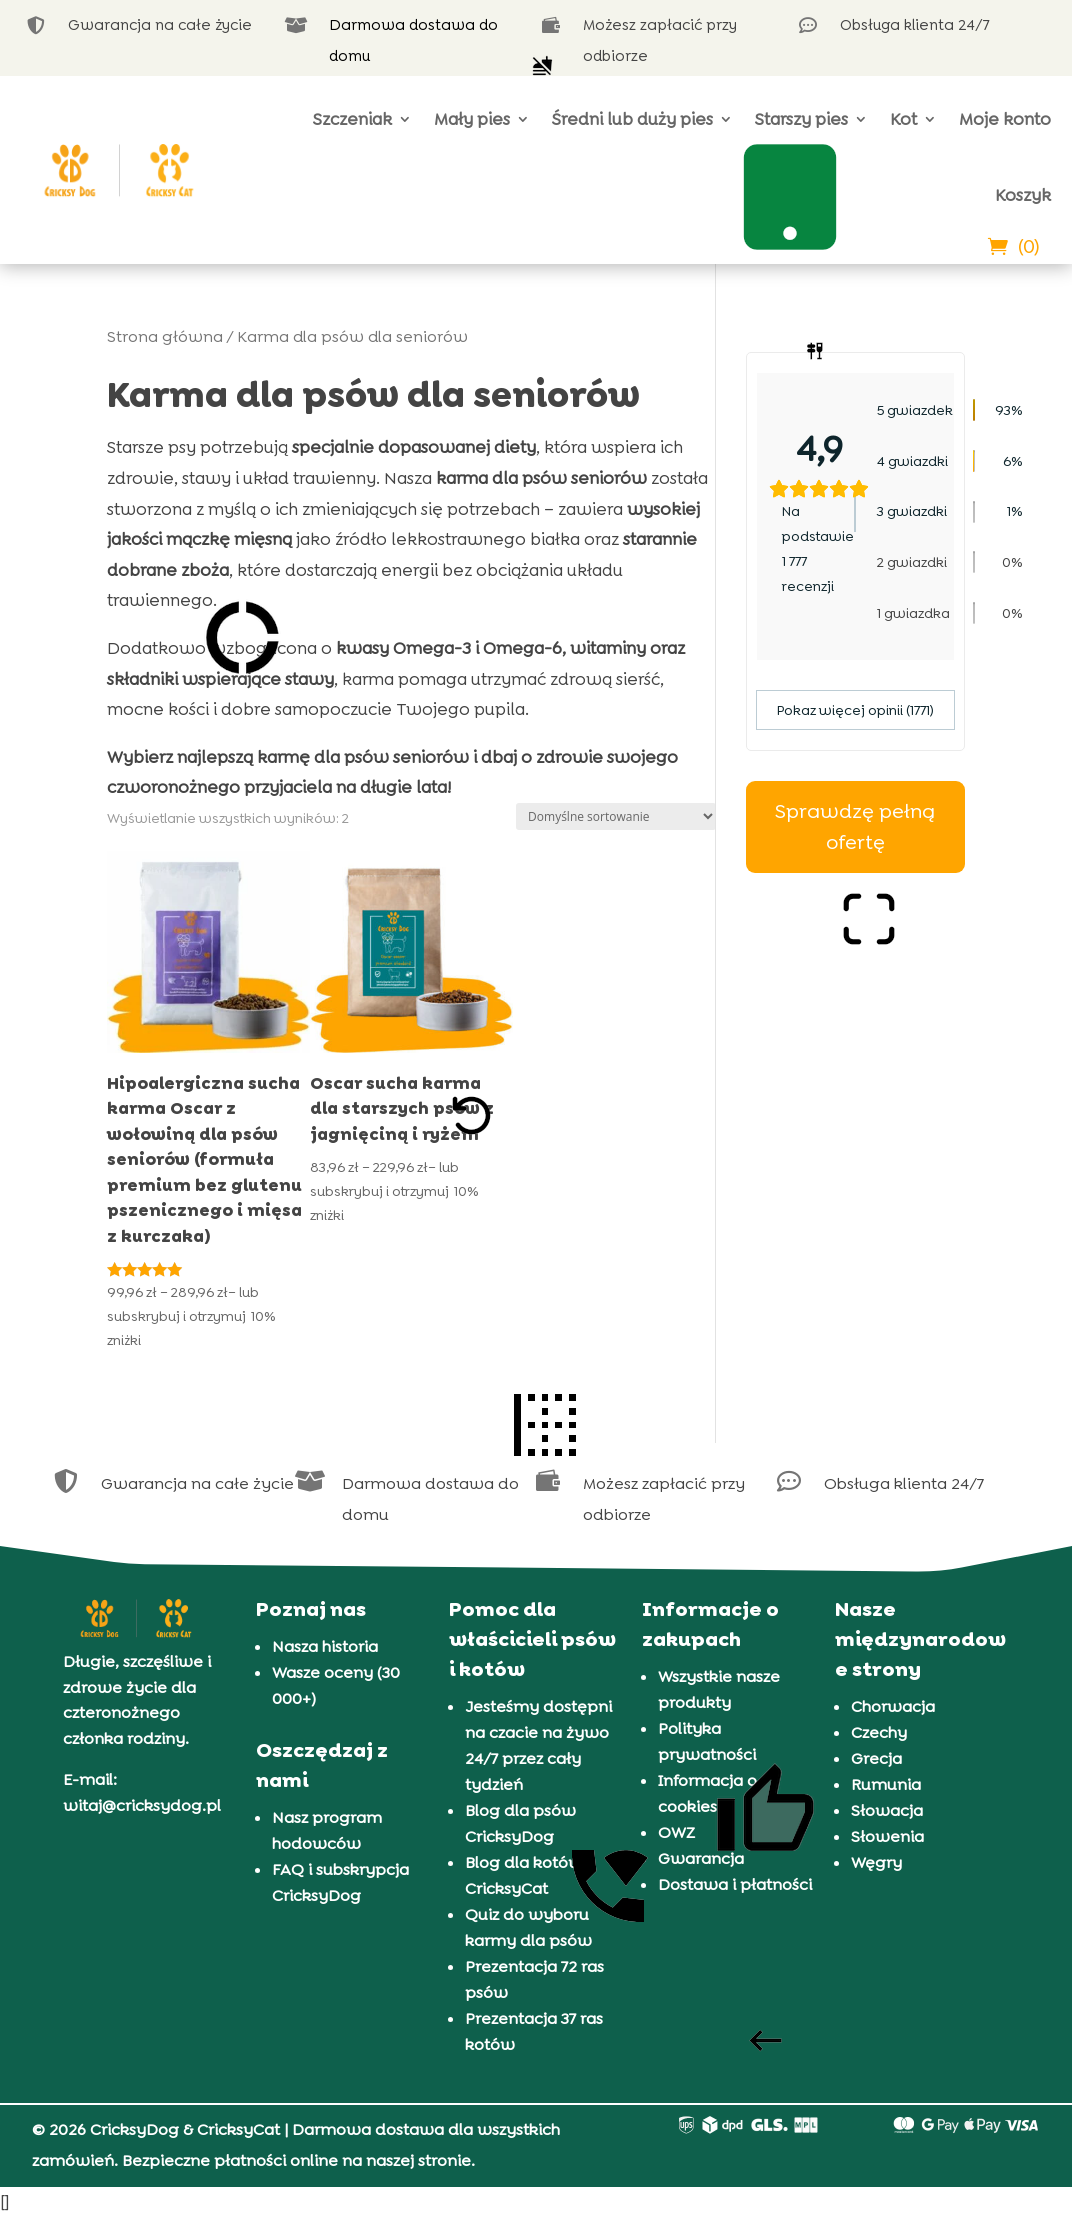 The image size is (1072, 2228). I want to click on undo the last action, so click(471, 1115).